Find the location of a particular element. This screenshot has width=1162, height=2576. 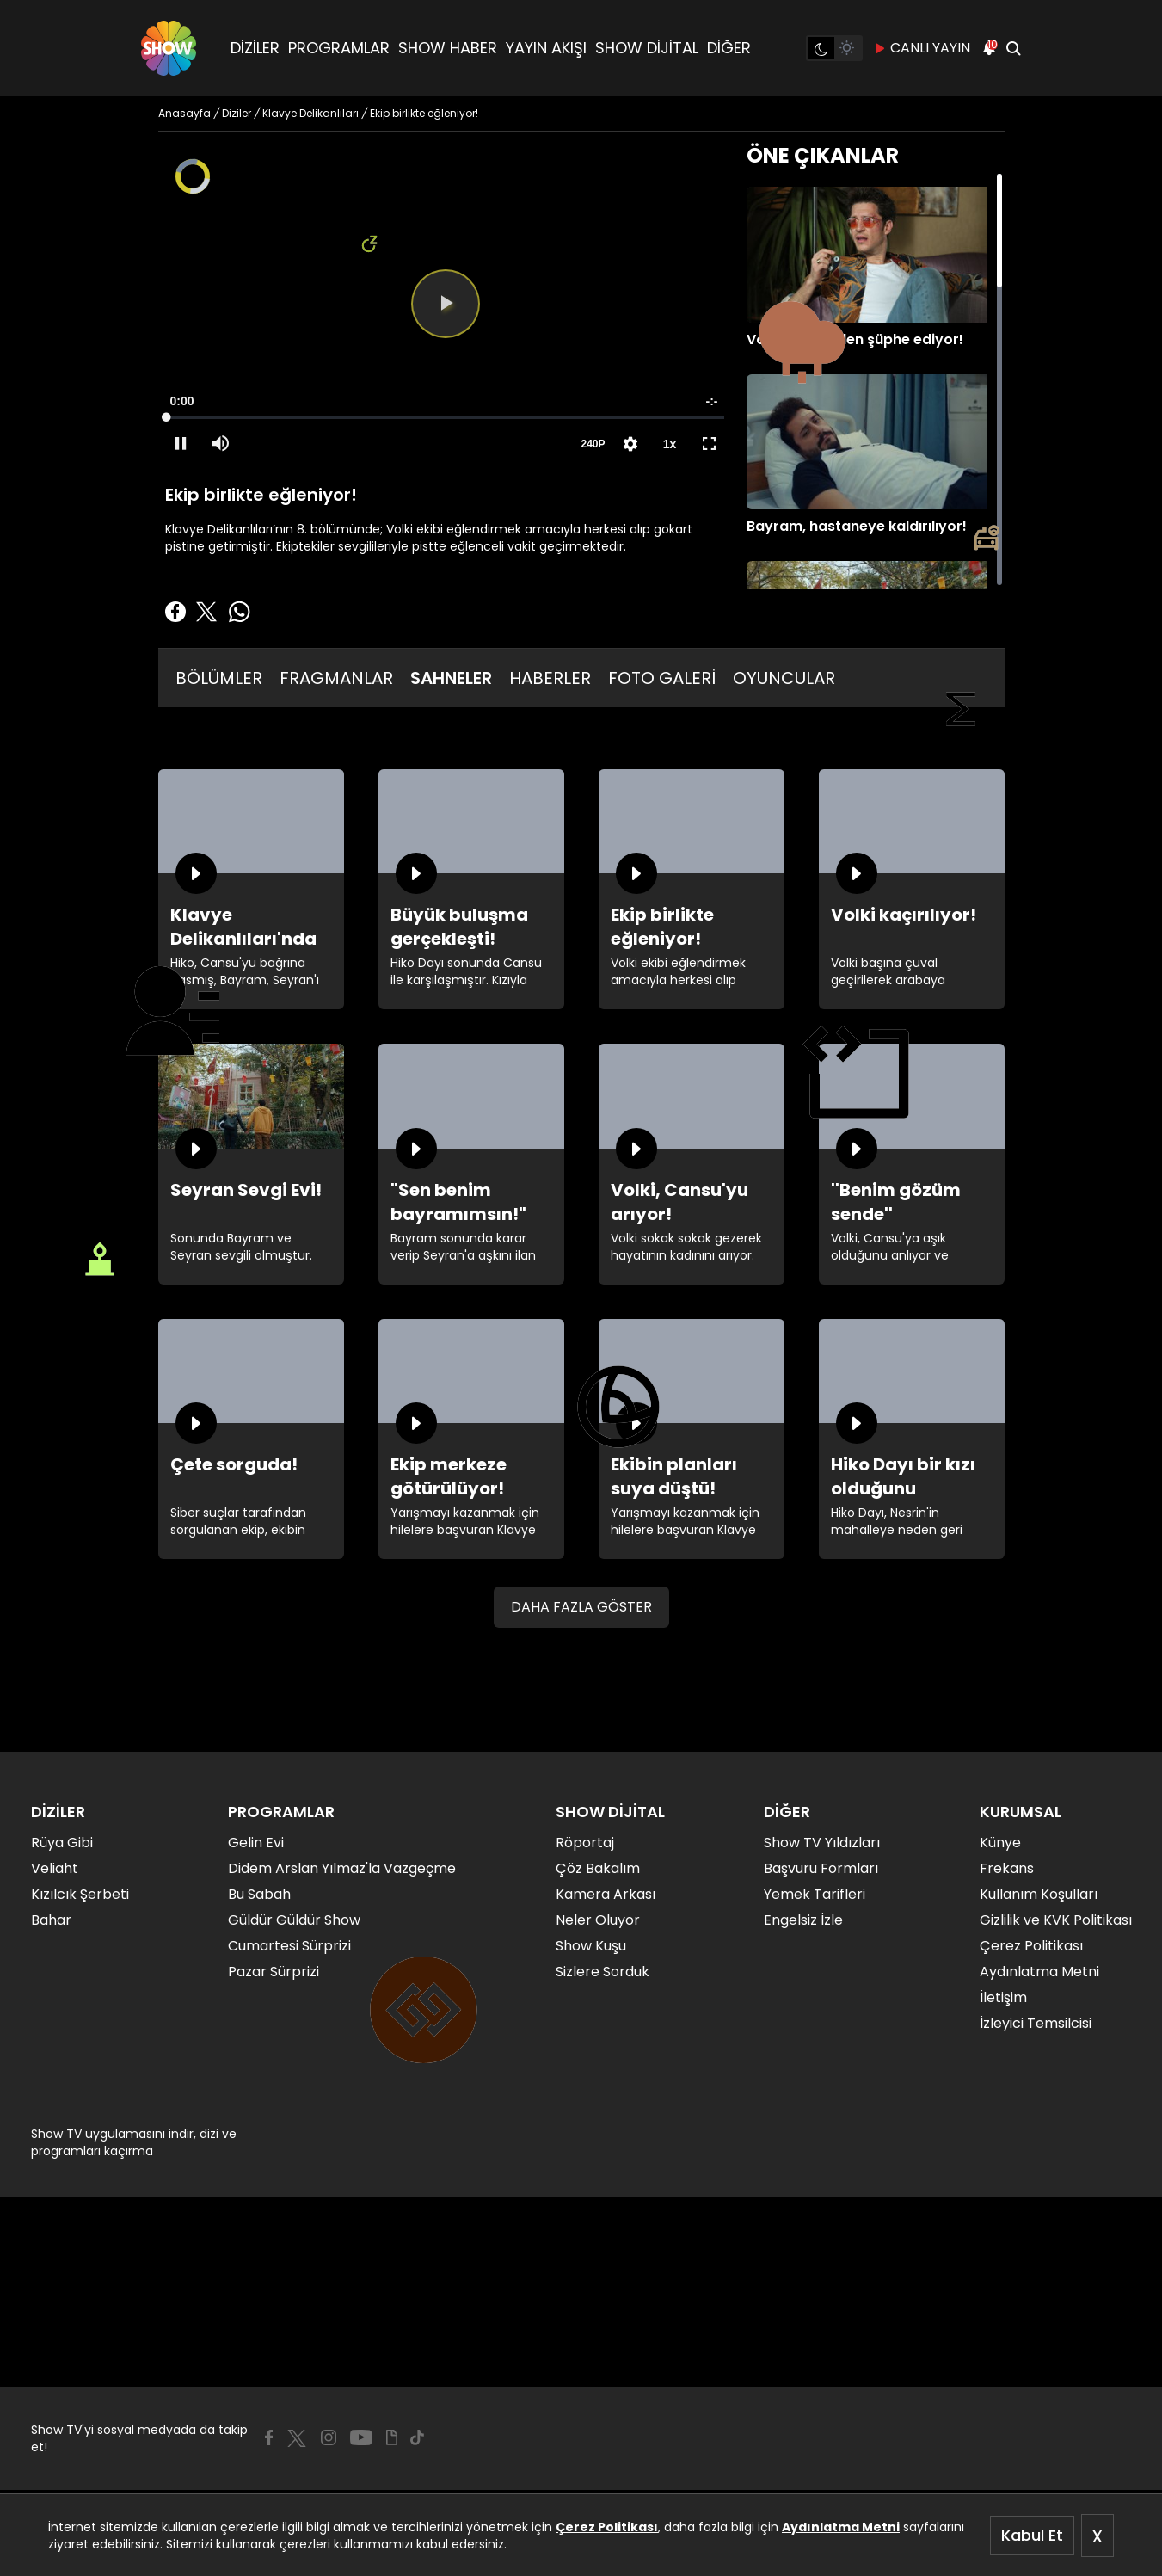

taxi or rideshare with wifi available is located at coordinates (986, 538).